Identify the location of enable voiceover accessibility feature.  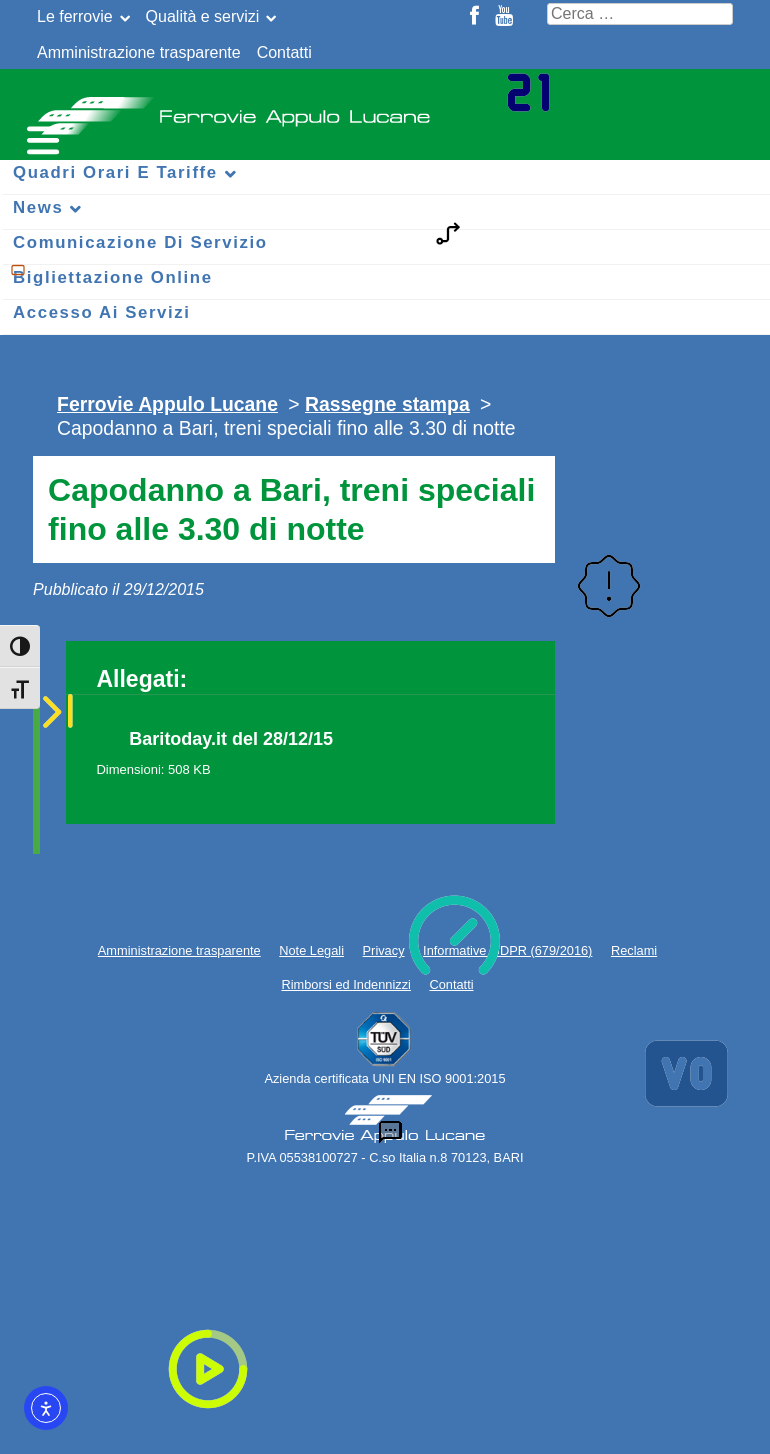
(686, 1073).